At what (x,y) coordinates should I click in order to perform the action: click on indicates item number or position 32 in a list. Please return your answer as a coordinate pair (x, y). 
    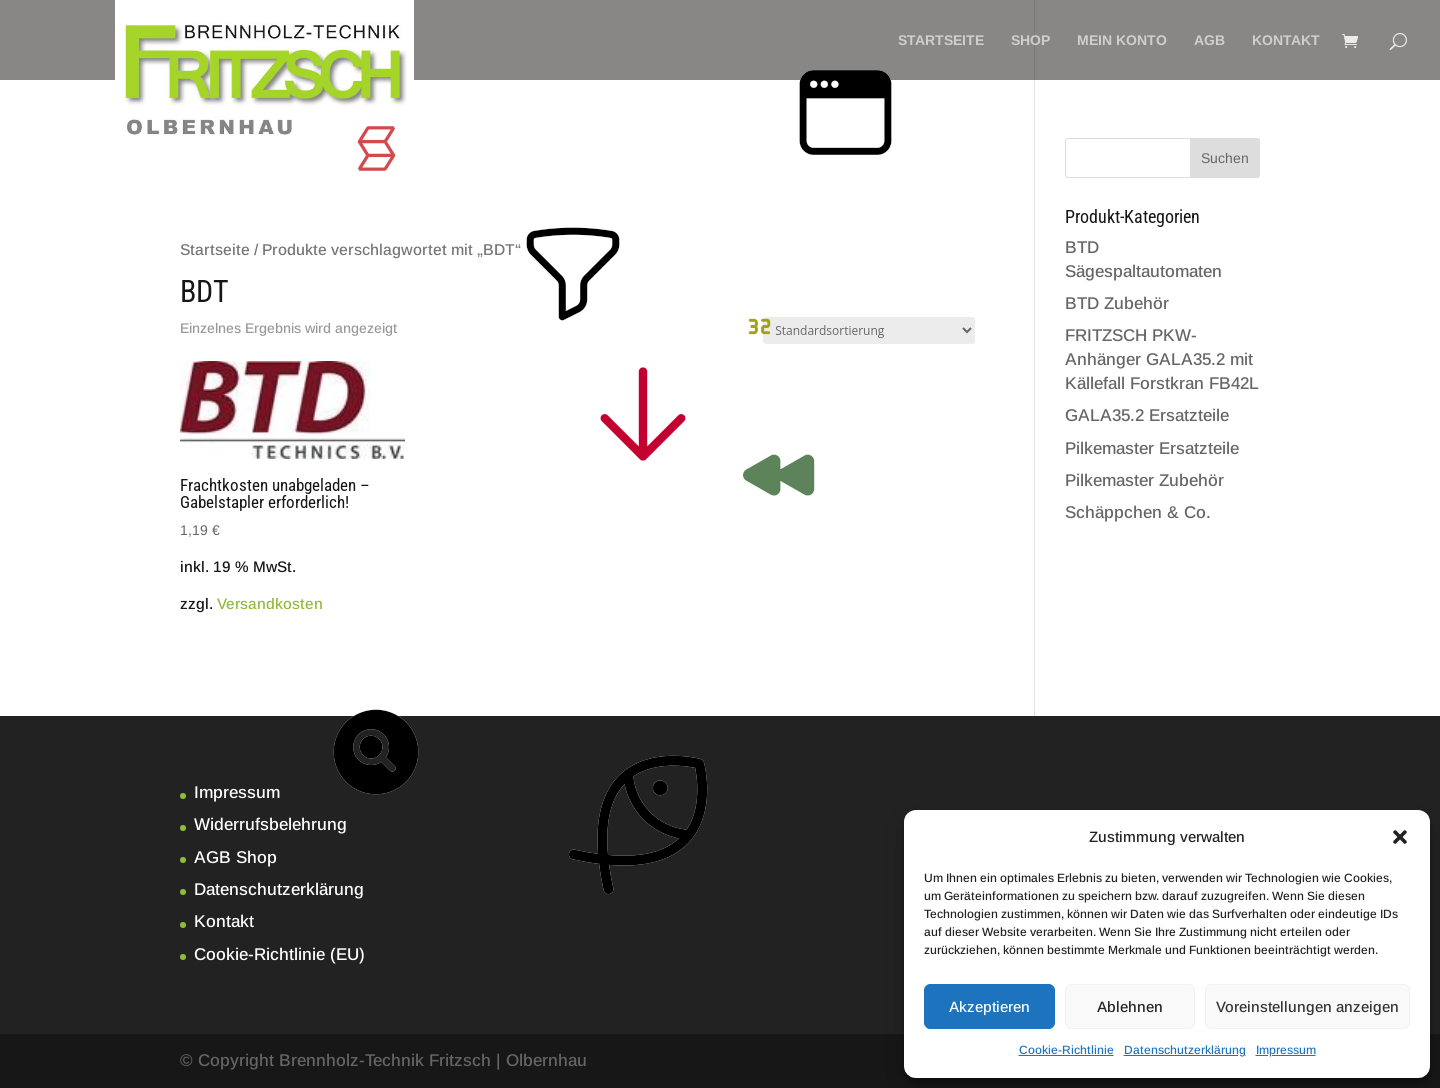
    Looking at the image, I should click on (759, 326).